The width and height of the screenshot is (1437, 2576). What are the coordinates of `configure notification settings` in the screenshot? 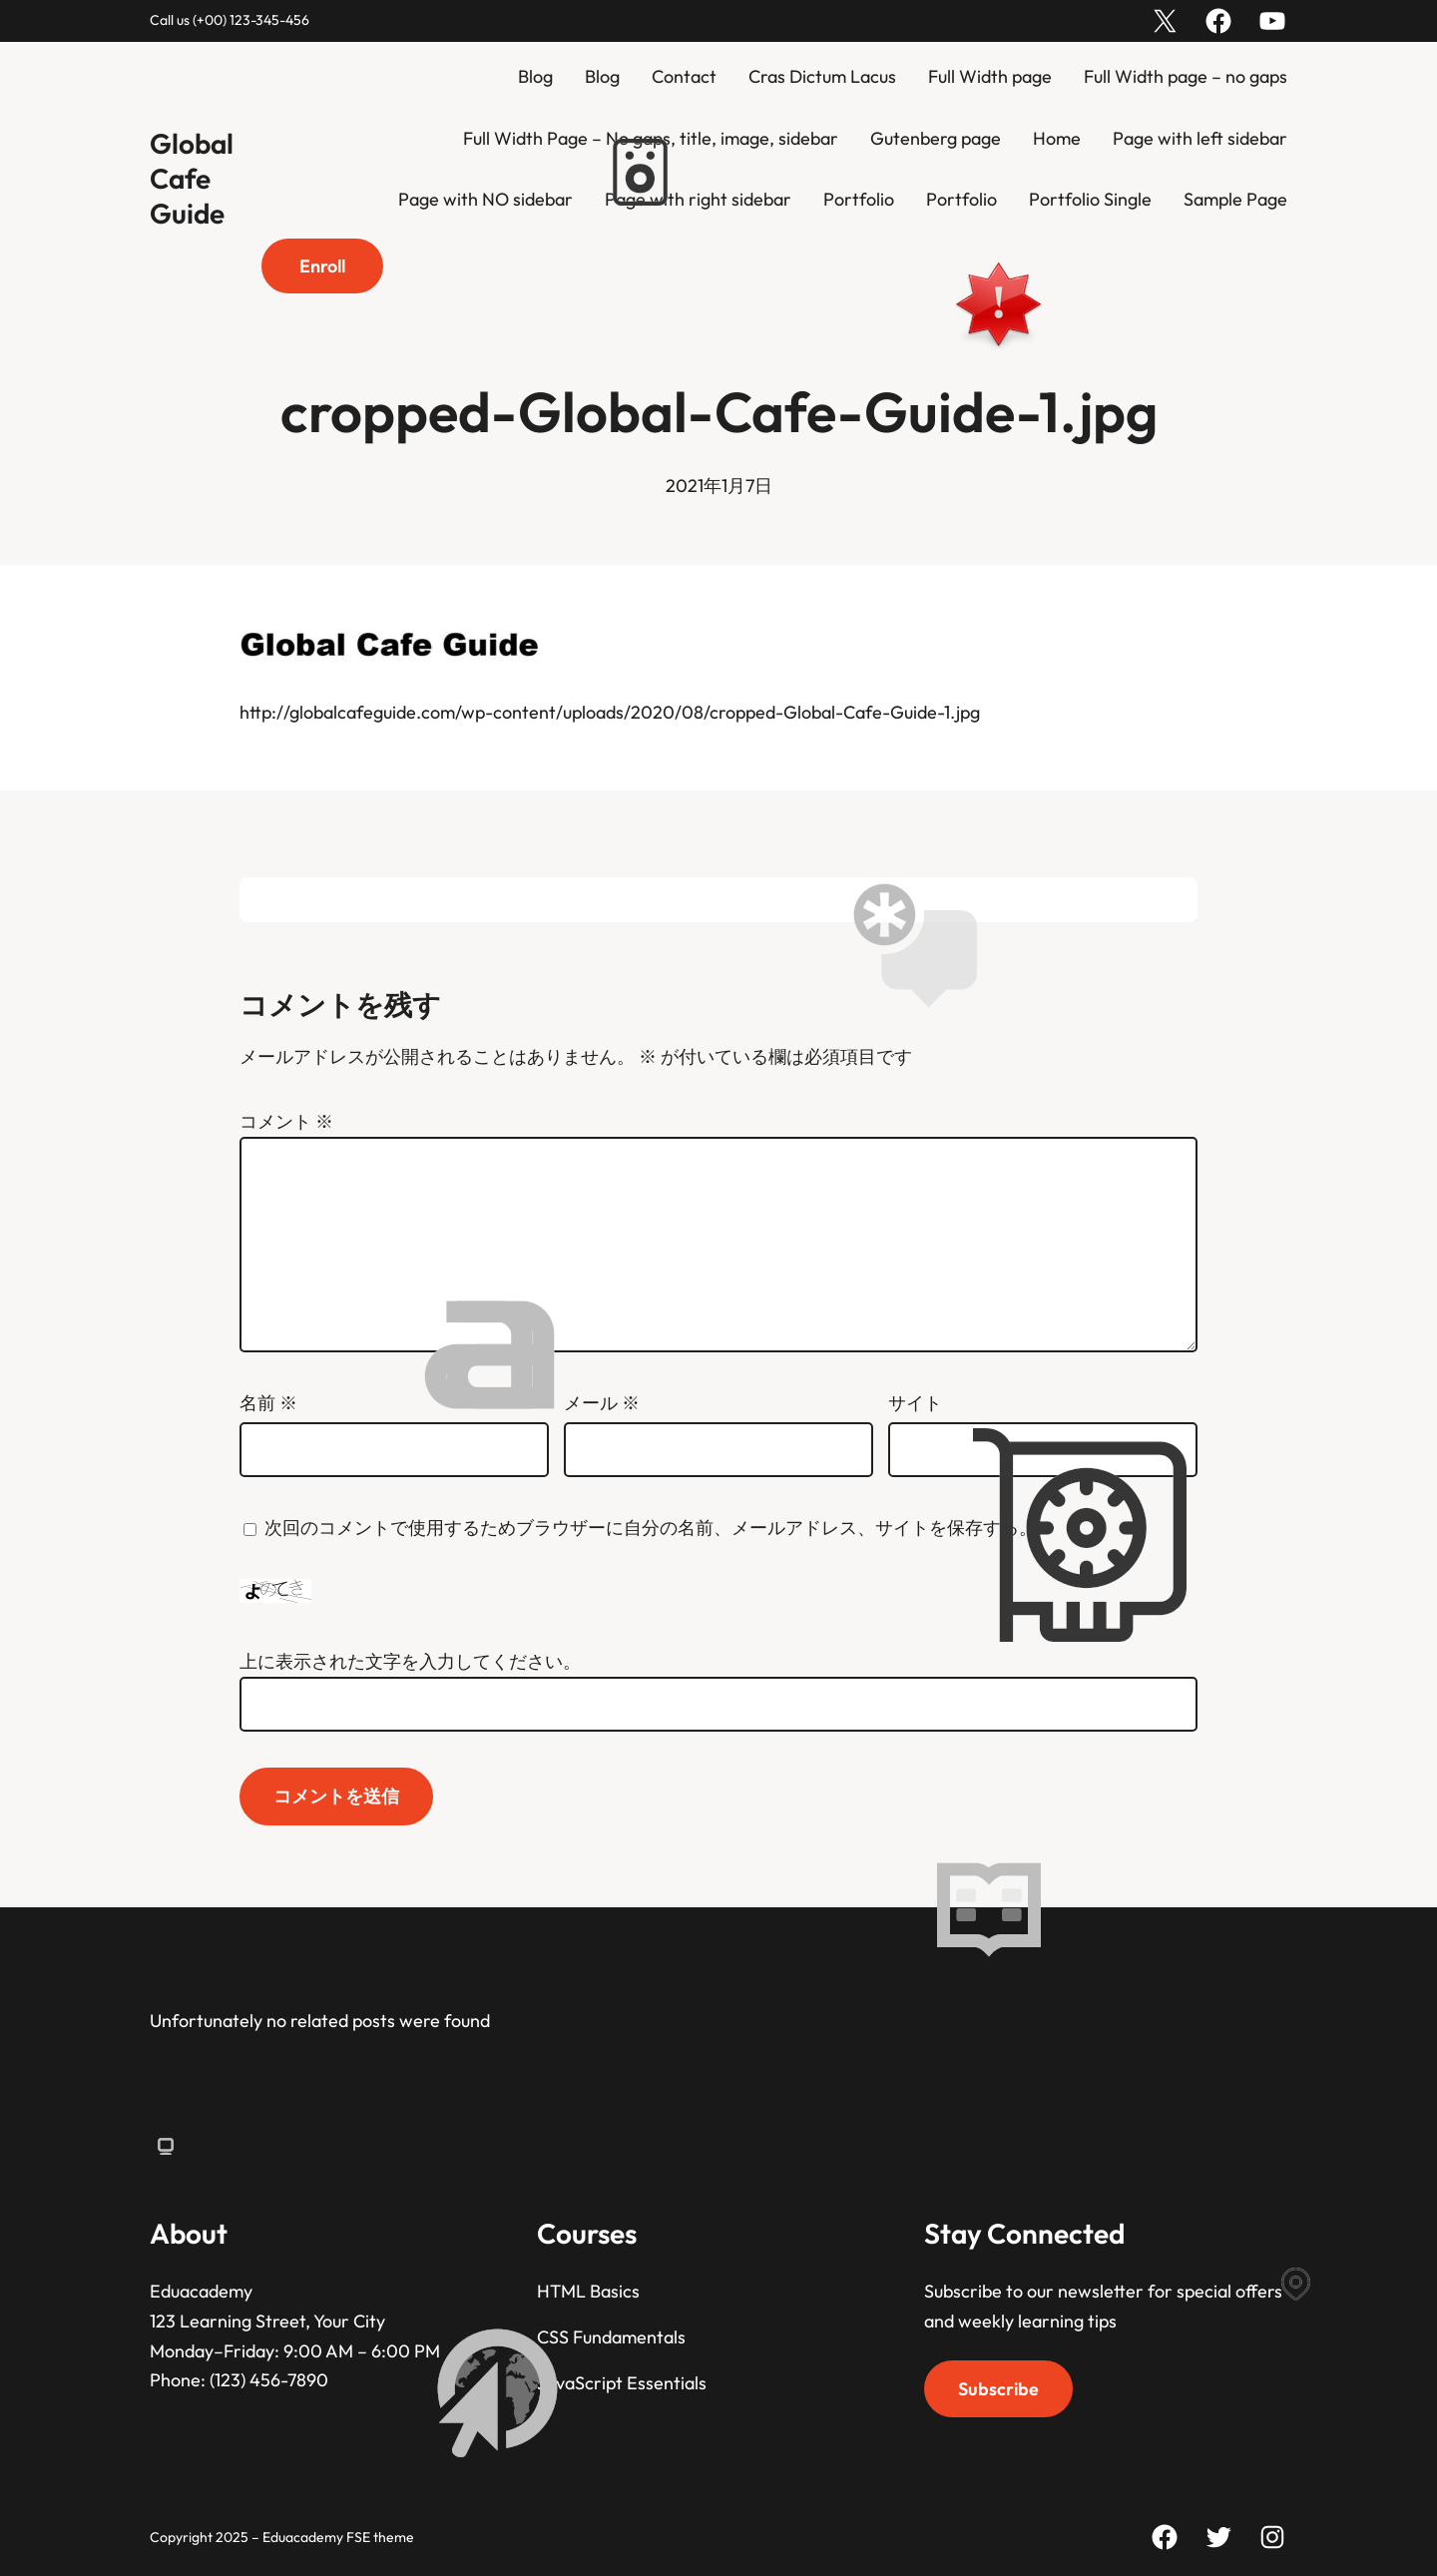 It's located at (915, 945).